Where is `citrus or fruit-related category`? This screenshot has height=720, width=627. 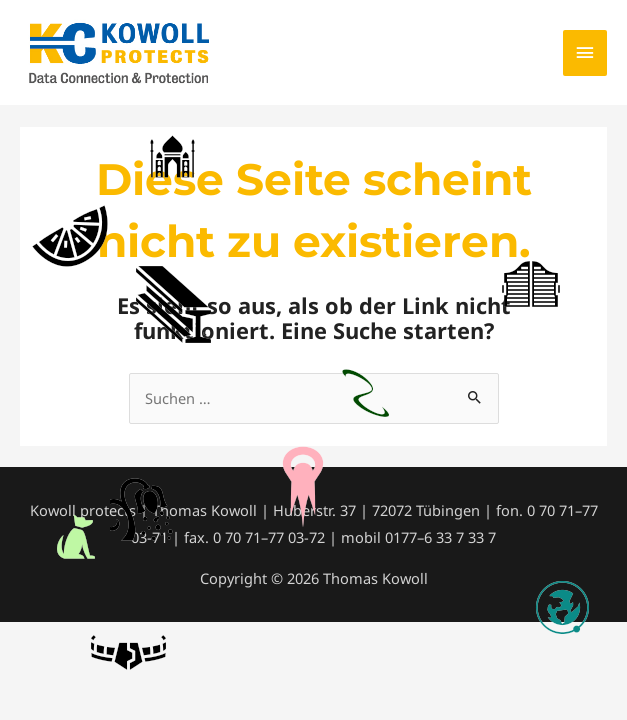
citrus or fruit-related category is located at coordinates (70, 236).